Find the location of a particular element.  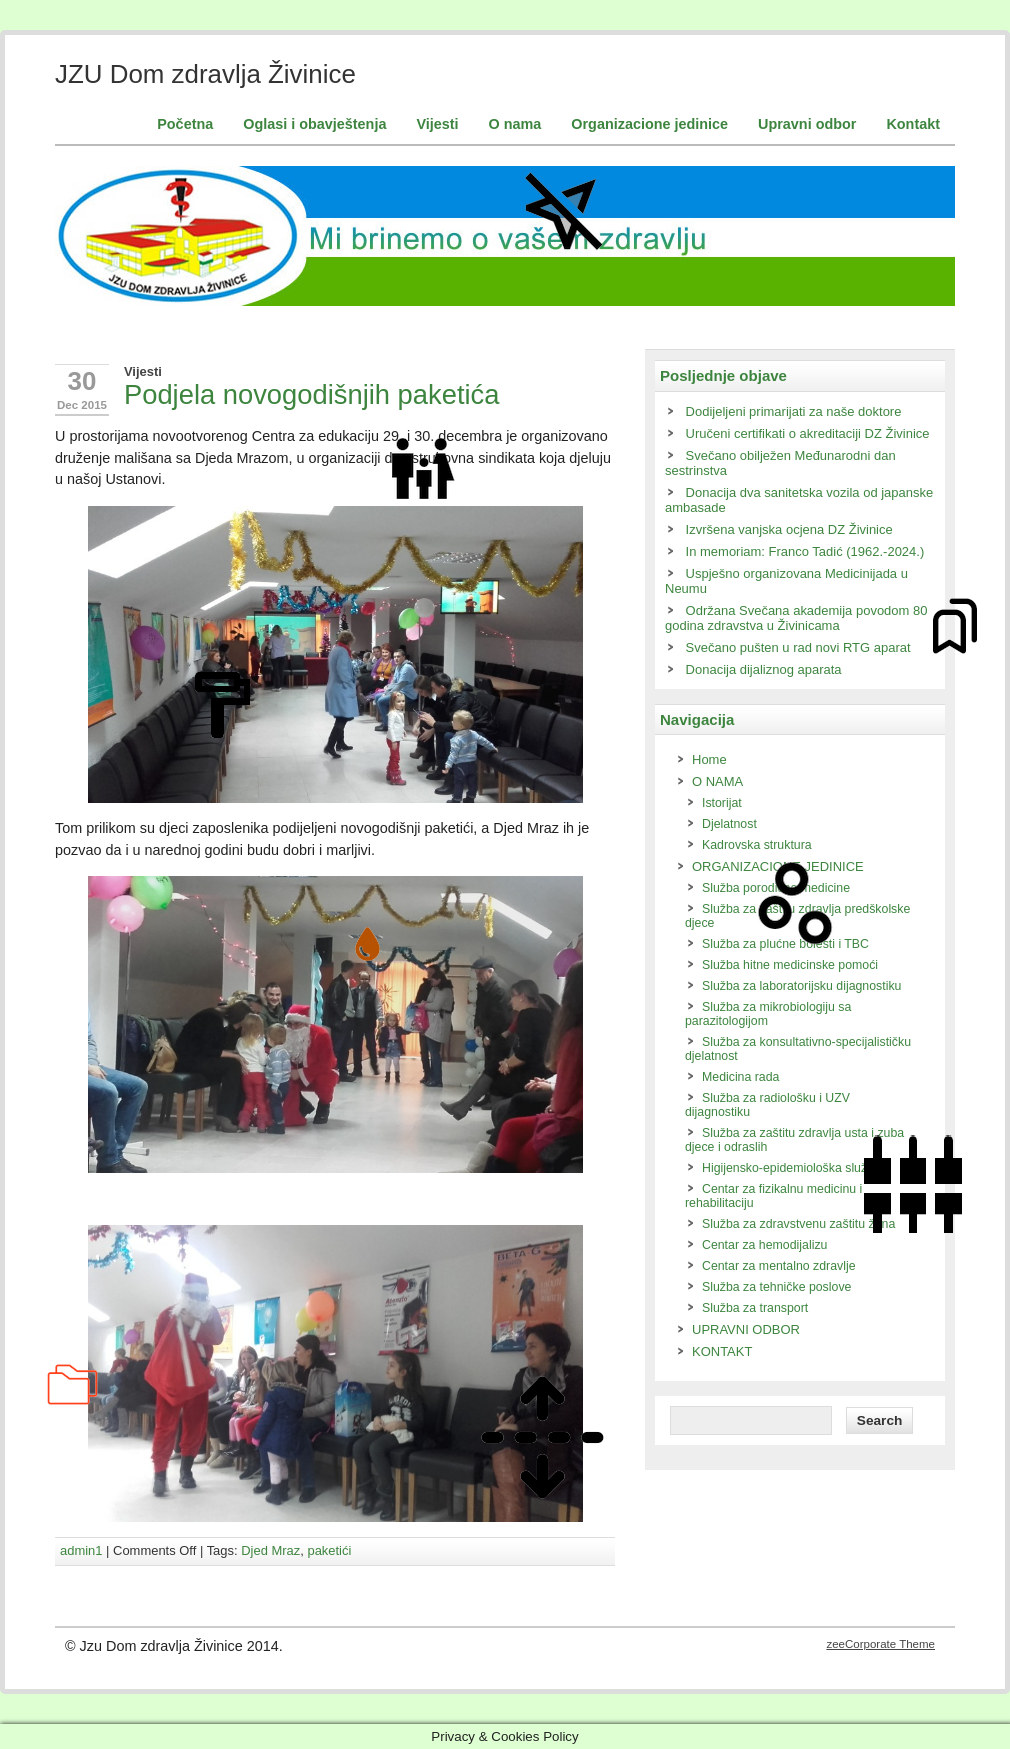

location sharing is disabled is located at coordinates (561, 214).